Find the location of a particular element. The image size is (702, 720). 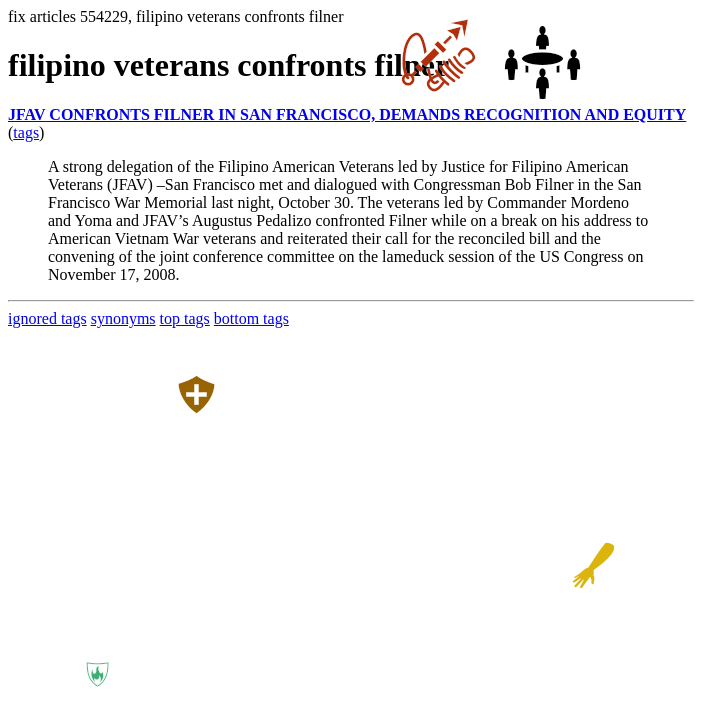

select rope dart weapon in game inventory is located at coordinates (438, 55).